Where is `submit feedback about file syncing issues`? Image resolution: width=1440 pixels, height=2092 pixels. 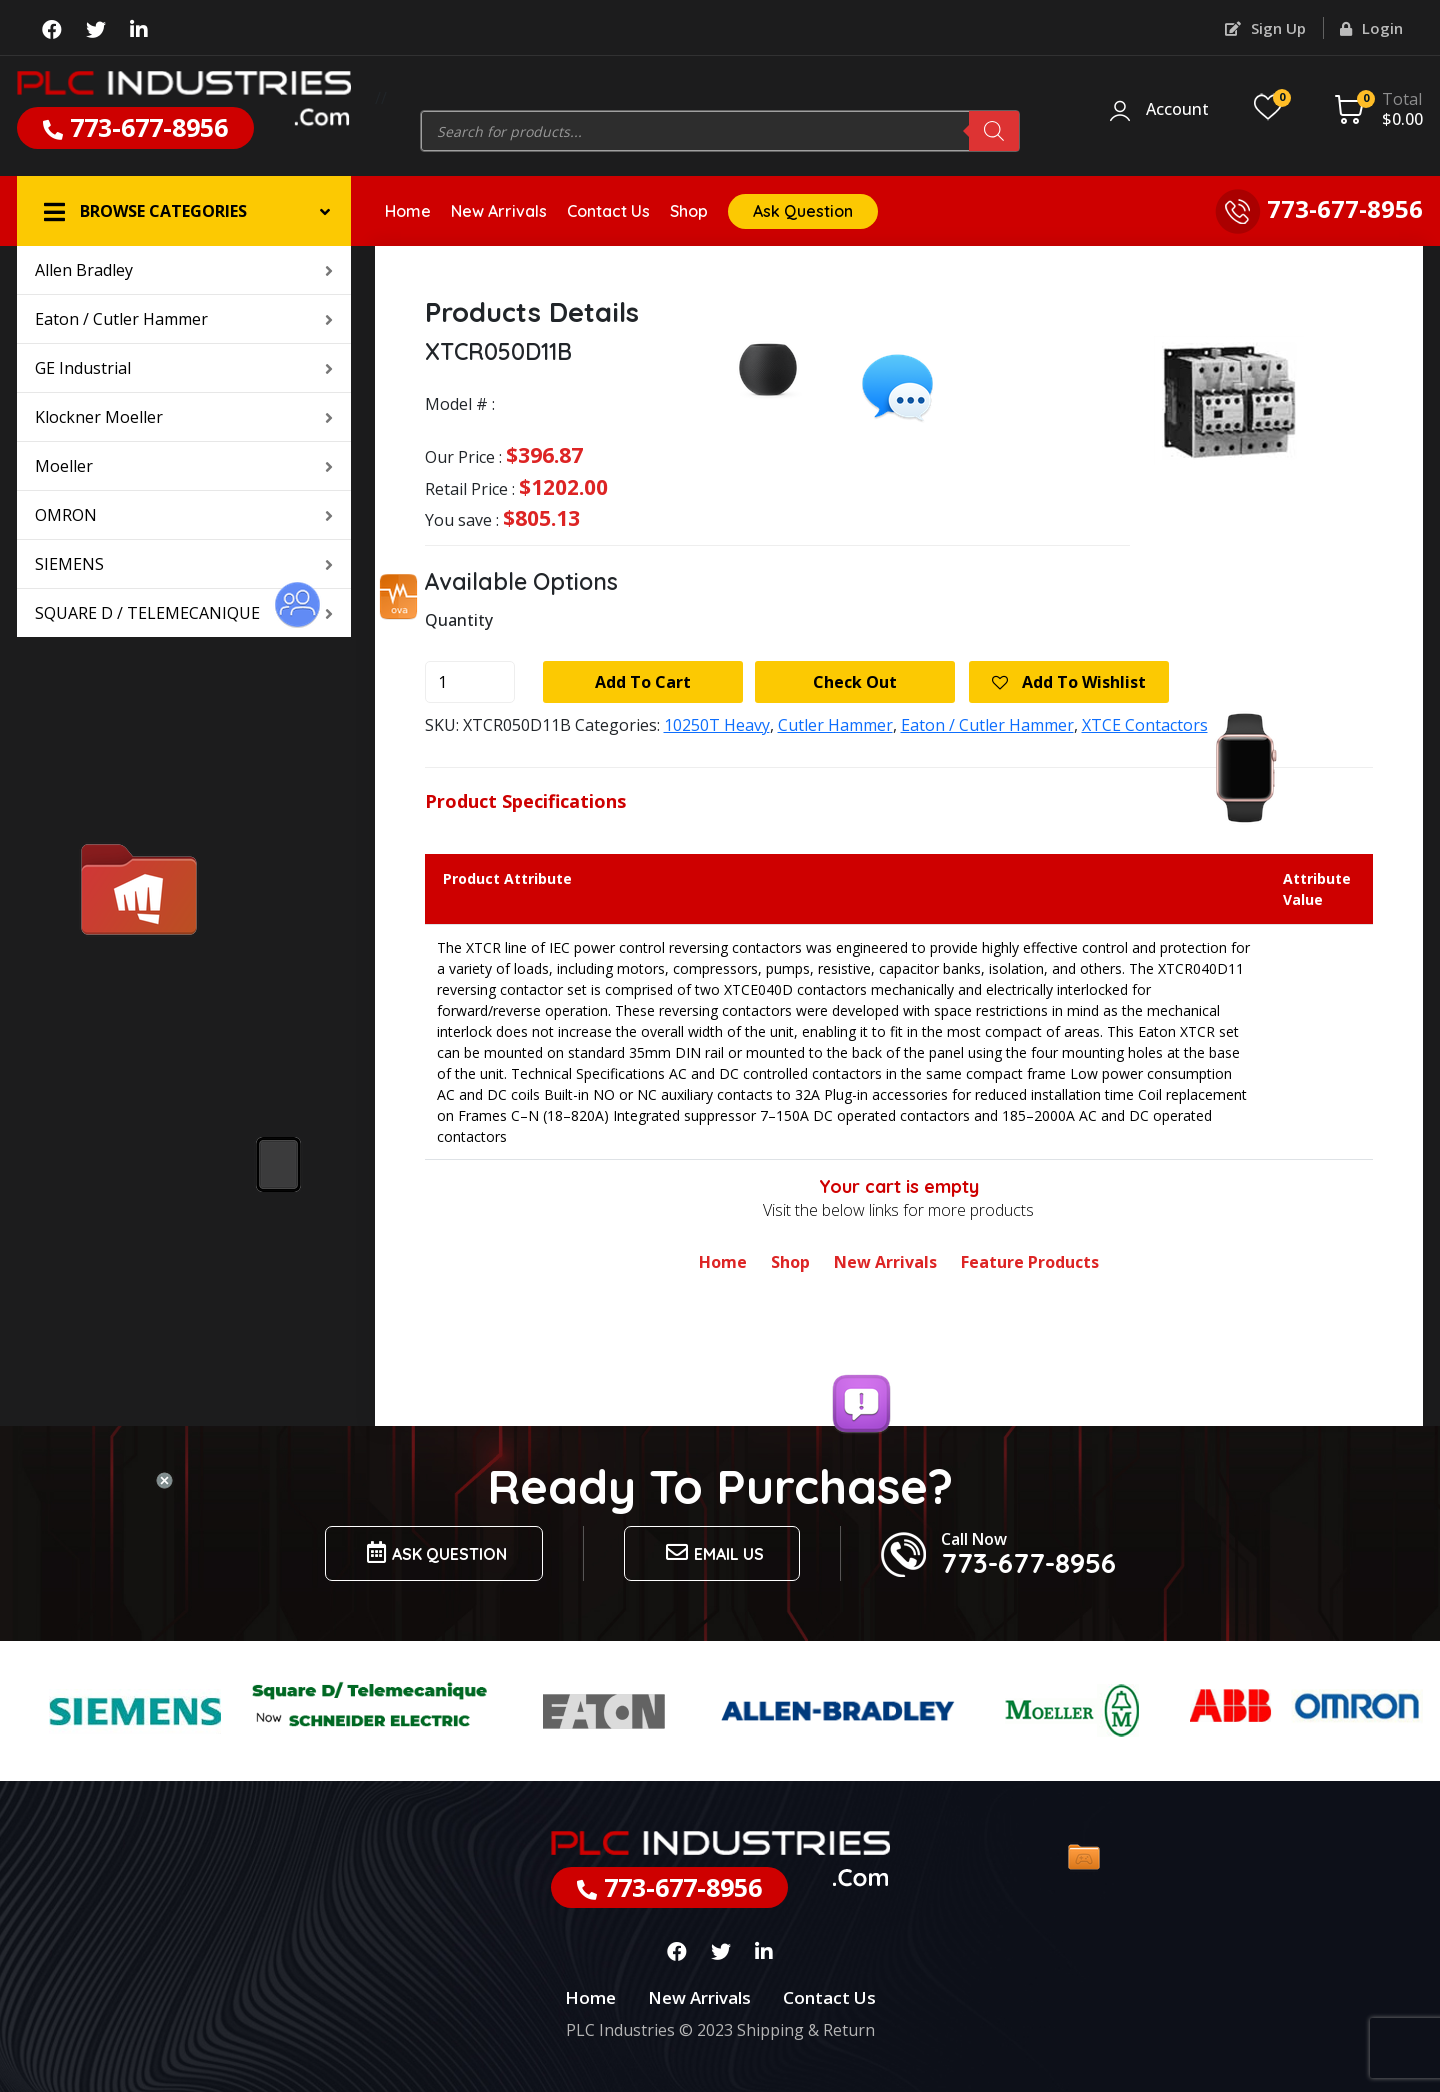 submit feedback about file syncing issues is located at coordinates (861, 1403).